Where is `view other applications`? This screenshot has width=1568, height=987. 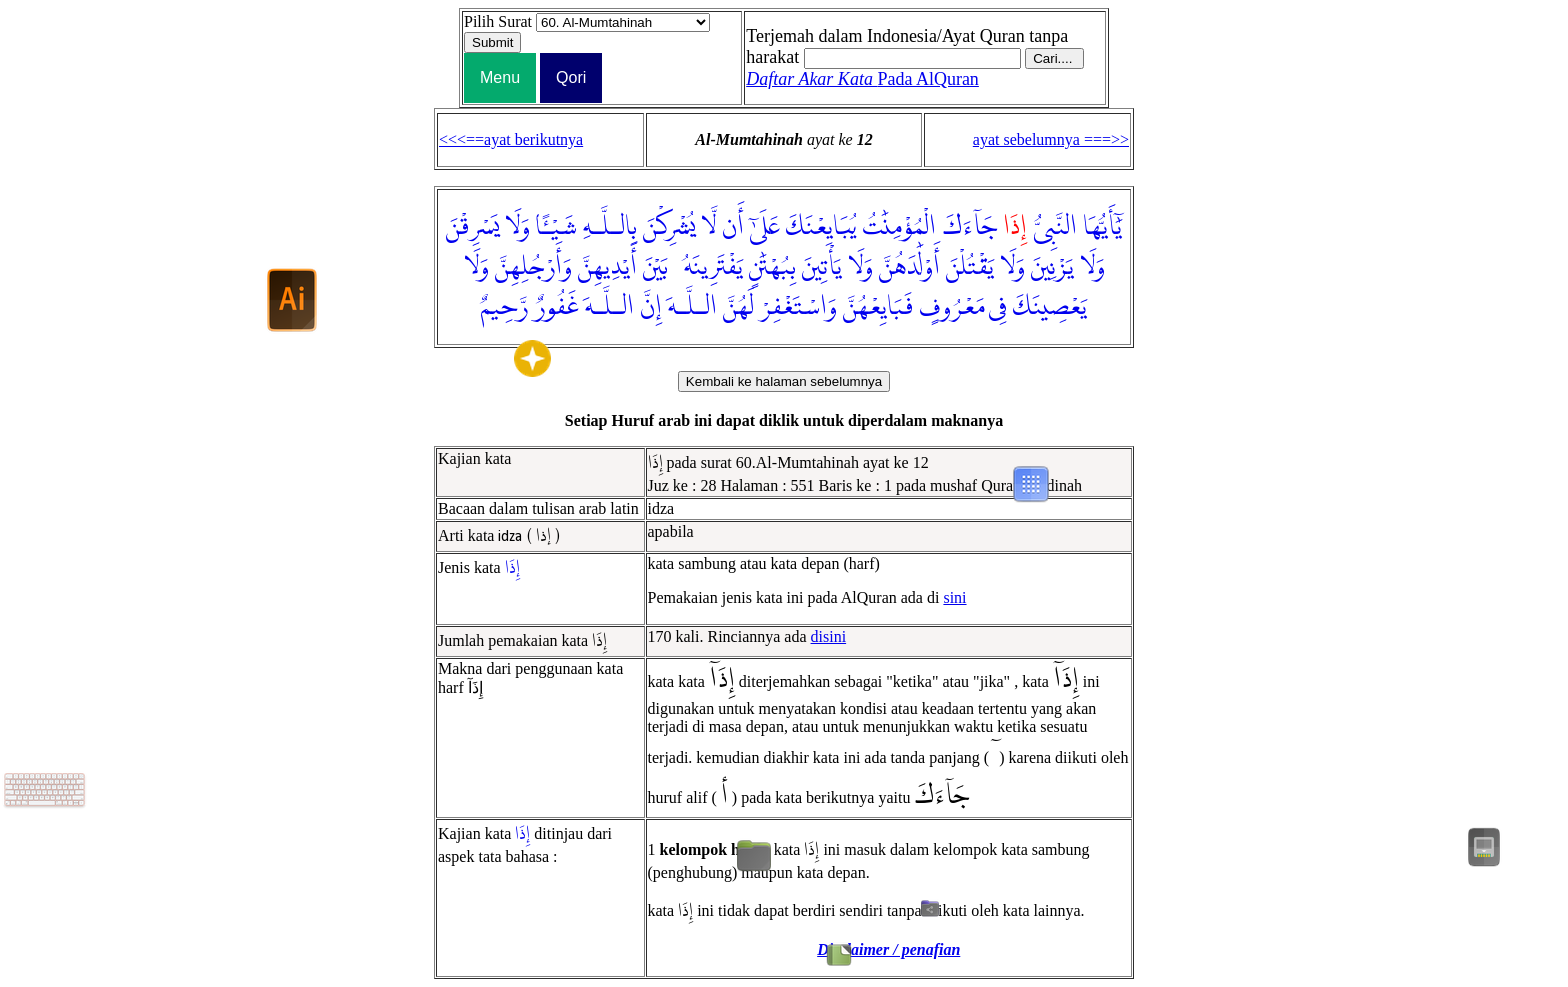
view other applications is located at coordinates (1031, 484).